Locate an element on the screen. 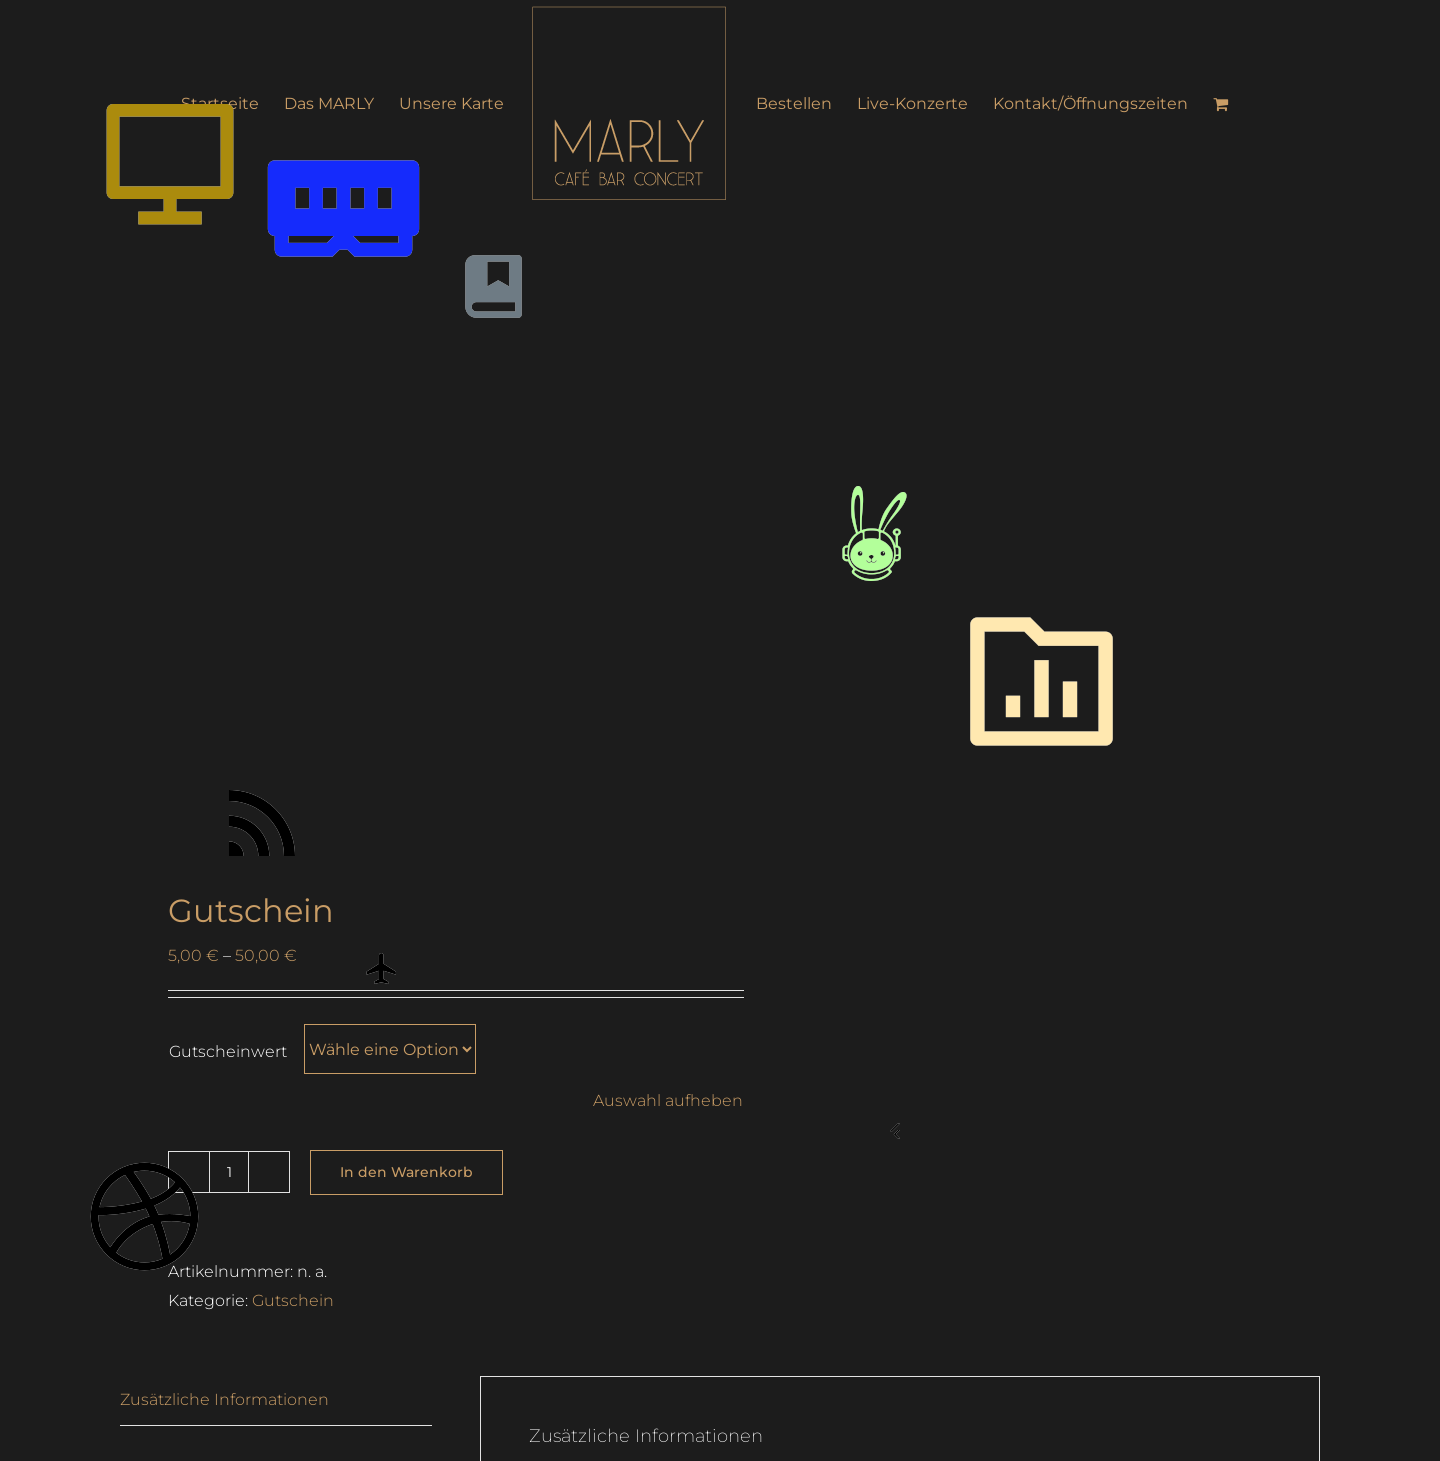  access your bookmarked items is located at coordinates (493, 286).